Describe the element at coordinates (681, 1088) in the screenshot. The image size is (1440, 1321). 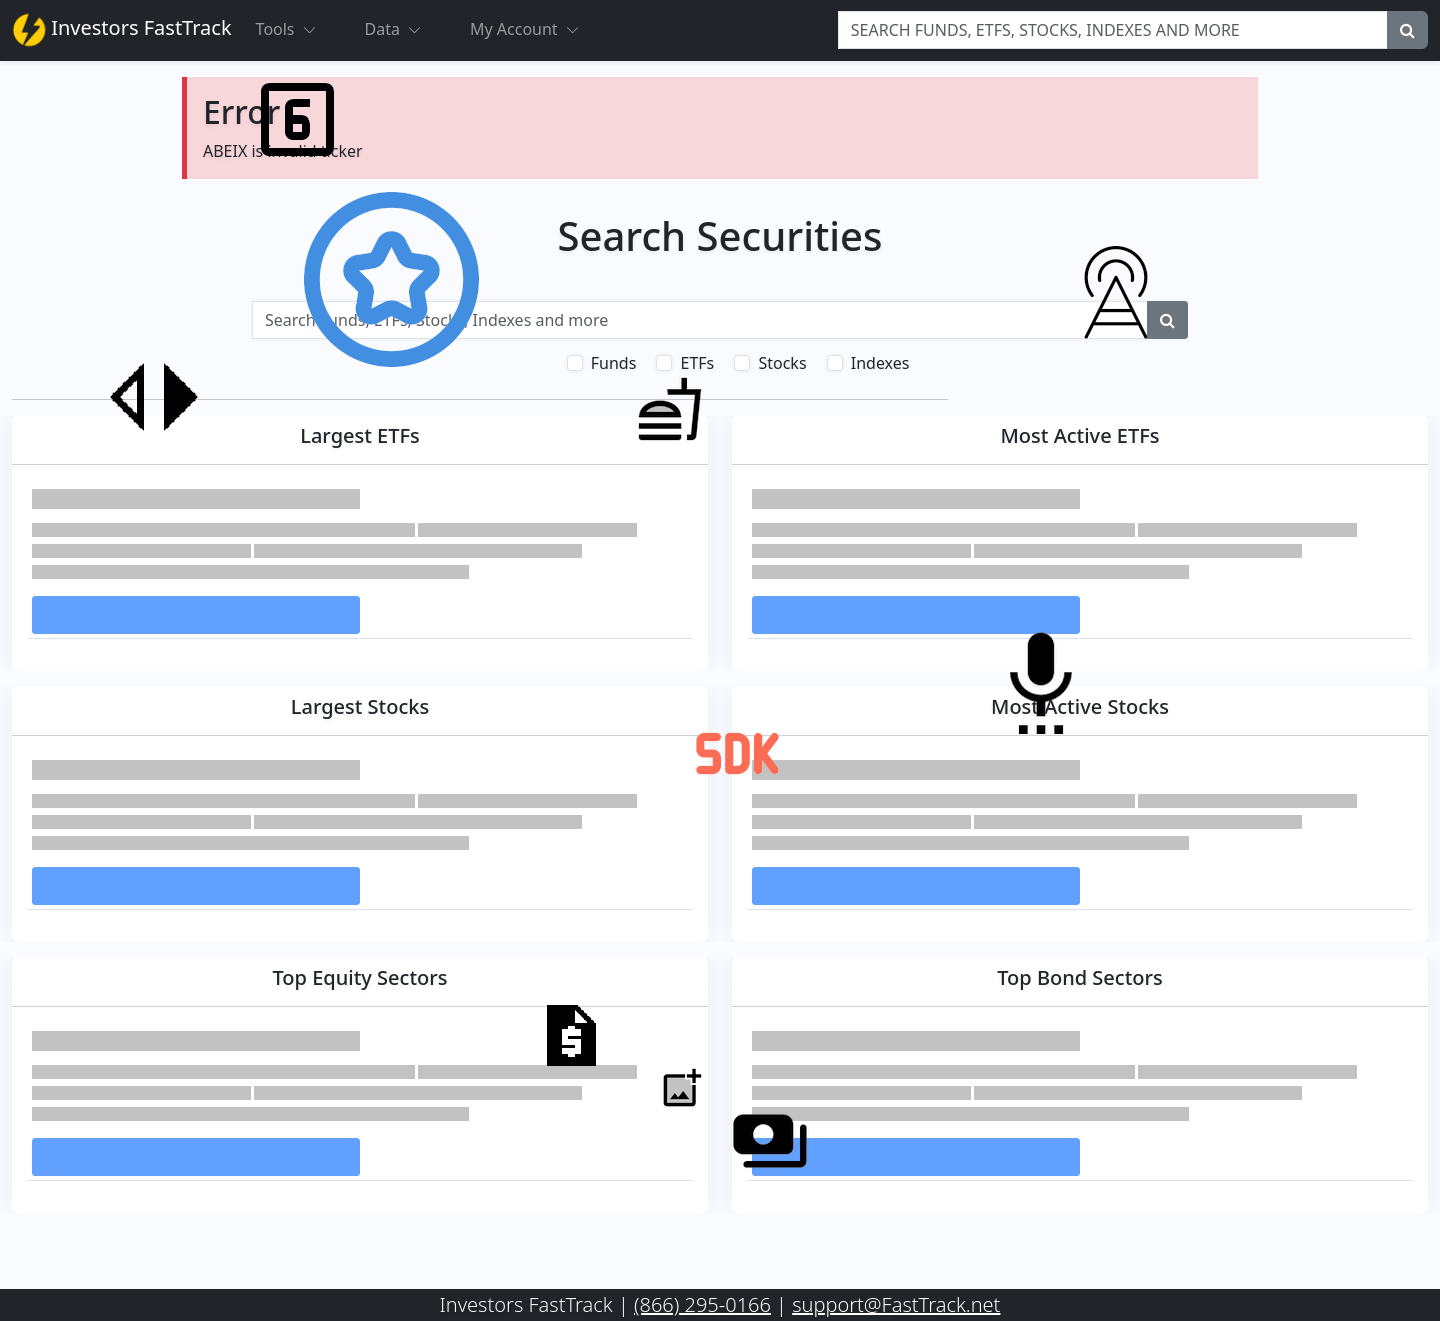
I see `add a new photo to your gallery` at that location.